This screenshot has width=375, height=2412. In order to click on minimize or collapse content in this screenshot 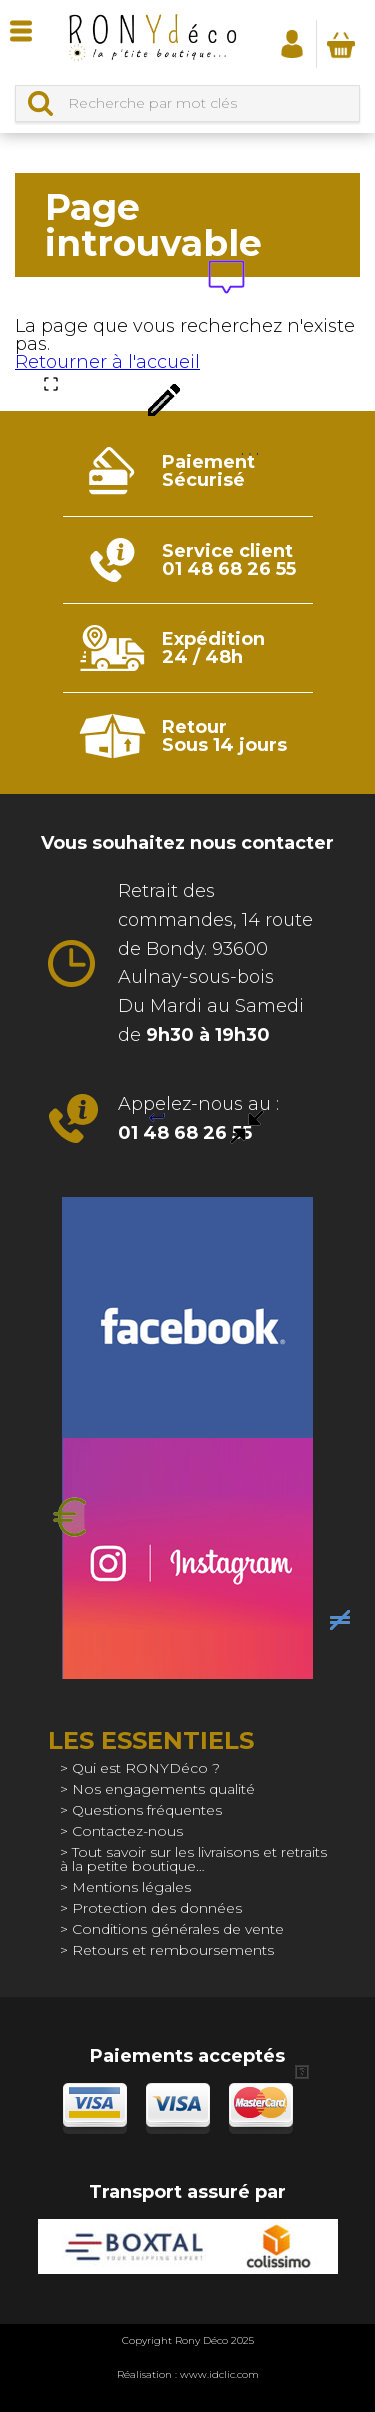, I will do `click(247, 1127)`.